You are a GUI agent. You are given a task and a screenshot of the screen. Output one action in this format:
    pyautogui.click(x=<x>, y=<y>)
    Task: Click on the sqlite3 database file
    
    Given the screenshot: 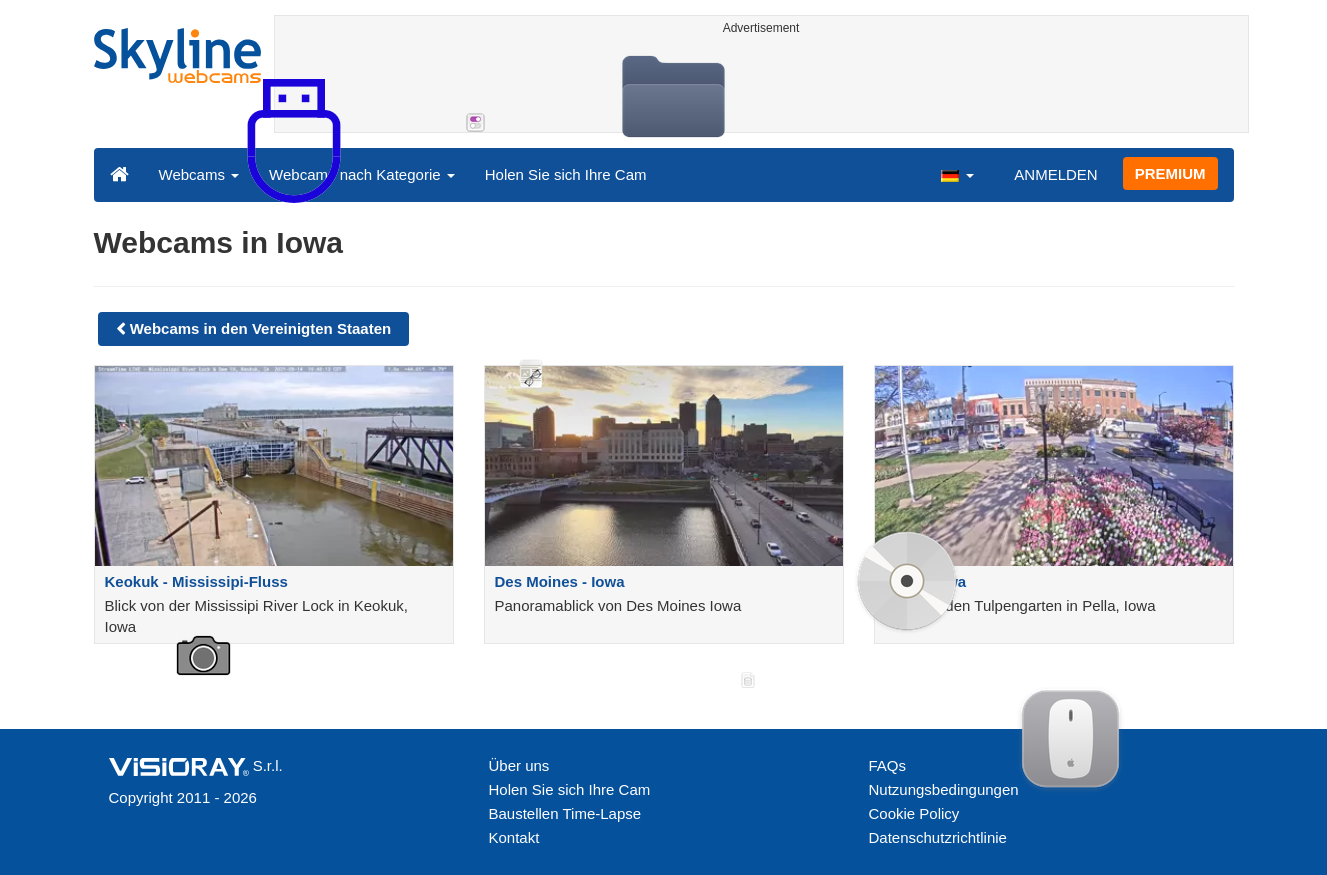 What is the action you would take?
    pyautogui.click(x=748, y=680)
    